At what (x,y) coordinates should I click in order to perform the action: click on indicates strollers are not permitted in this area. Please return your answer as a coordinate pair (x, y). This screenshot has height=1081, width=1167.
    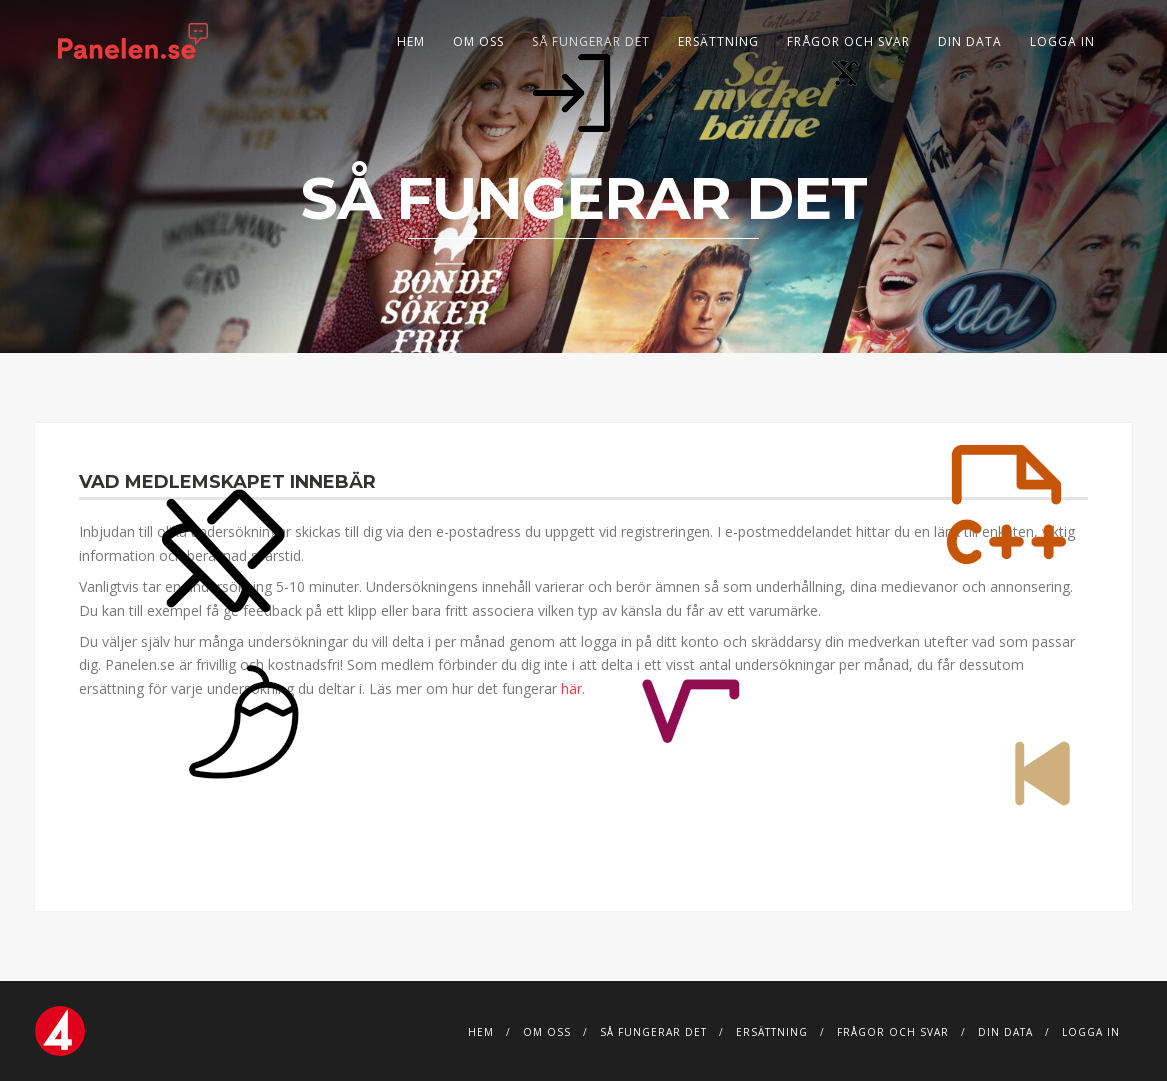
    Looking at the image, I should click on (845, 72).